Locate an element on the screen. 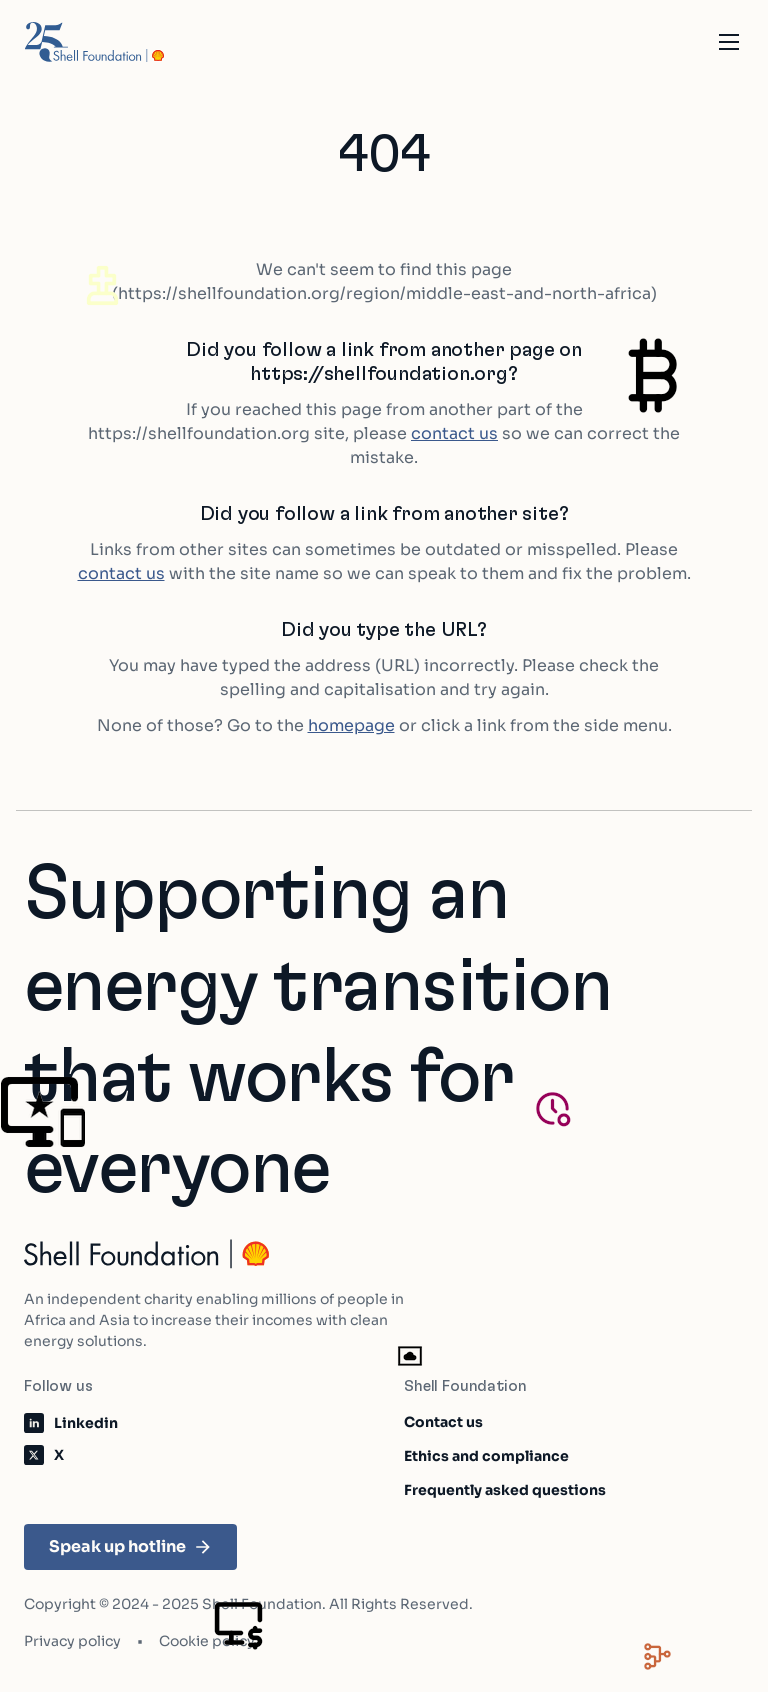 The height and width of the screenshot is (1692, 768). view bitcoin balance or wallet is located at coordinates (654, 375).